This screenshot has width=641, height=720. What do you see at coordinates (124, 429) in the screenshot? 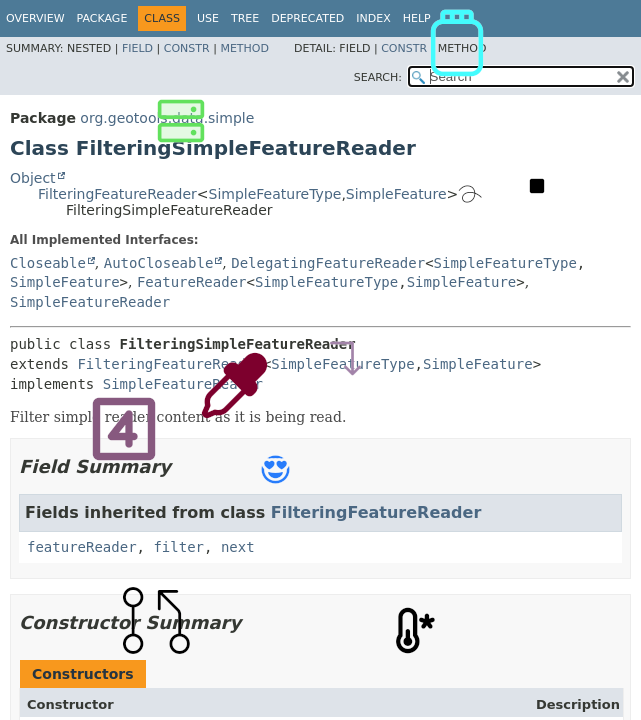
I see `select or navigate to item number four` at bounding box center [124, 429].